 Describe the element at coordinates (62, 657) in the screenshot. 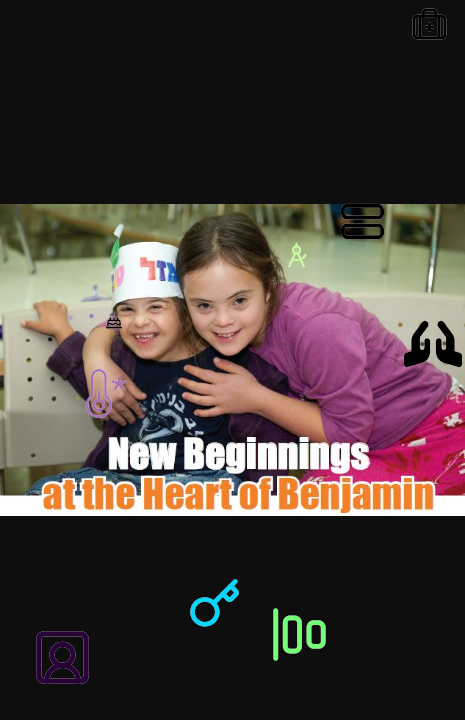

I see `view user profile` at that location.